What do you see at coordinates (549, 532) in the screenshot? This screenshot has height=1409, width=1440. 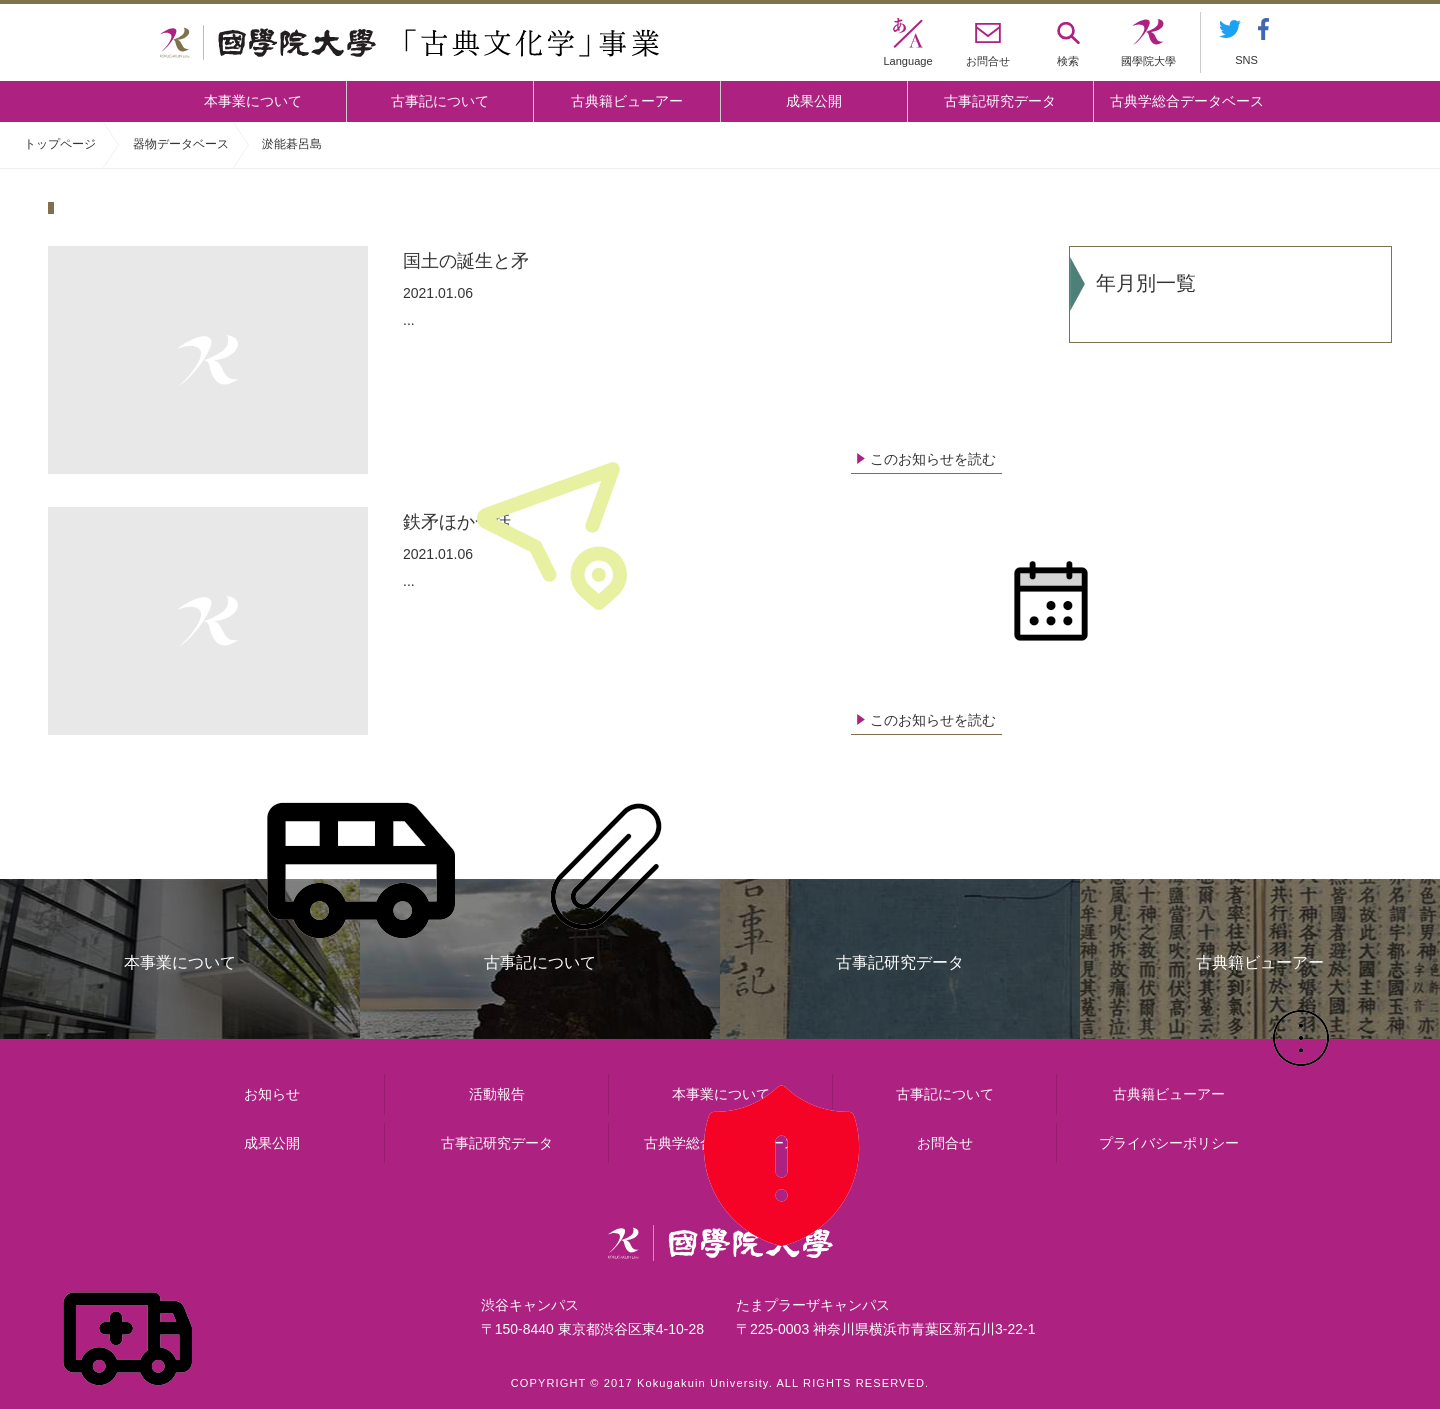 I see `send current location` at bounding box center [549, 532].